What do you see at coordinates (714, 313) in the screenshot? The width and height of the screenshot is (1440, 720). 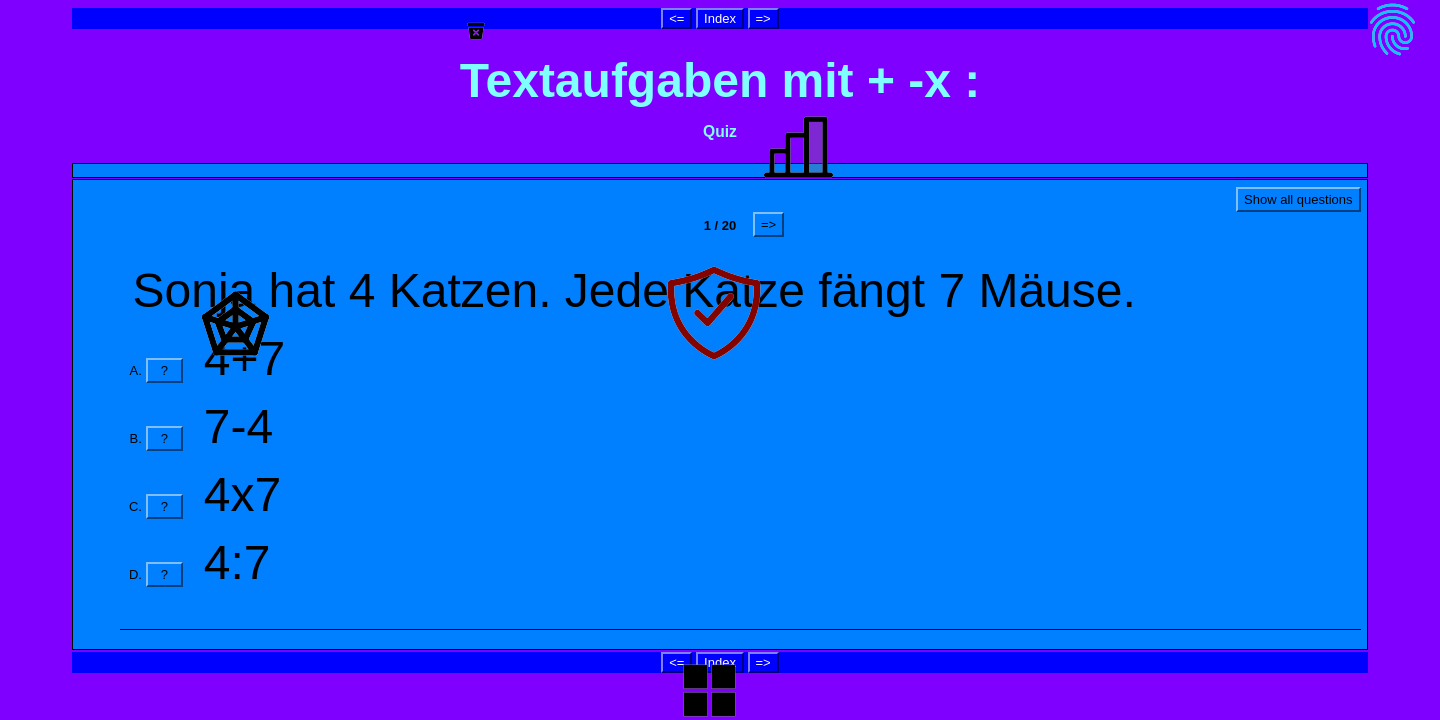 I see `indicates verified security or protection status` at bounding box center [714, 313].